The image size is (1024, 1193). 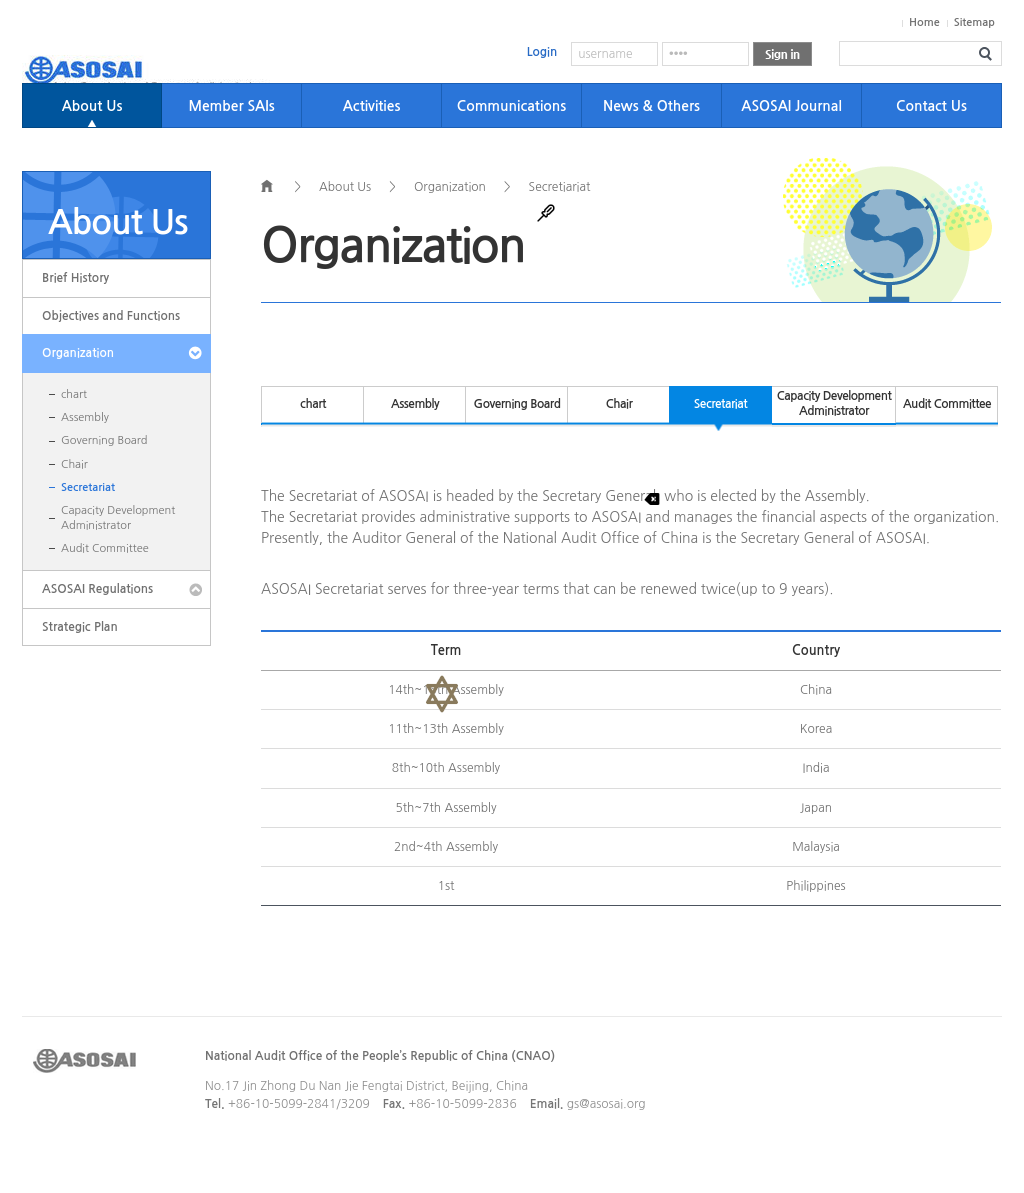 What do you see at coordinates (652, 499) in the screenshot?
I see `delete the previous character` at bounding box center [652, 499].